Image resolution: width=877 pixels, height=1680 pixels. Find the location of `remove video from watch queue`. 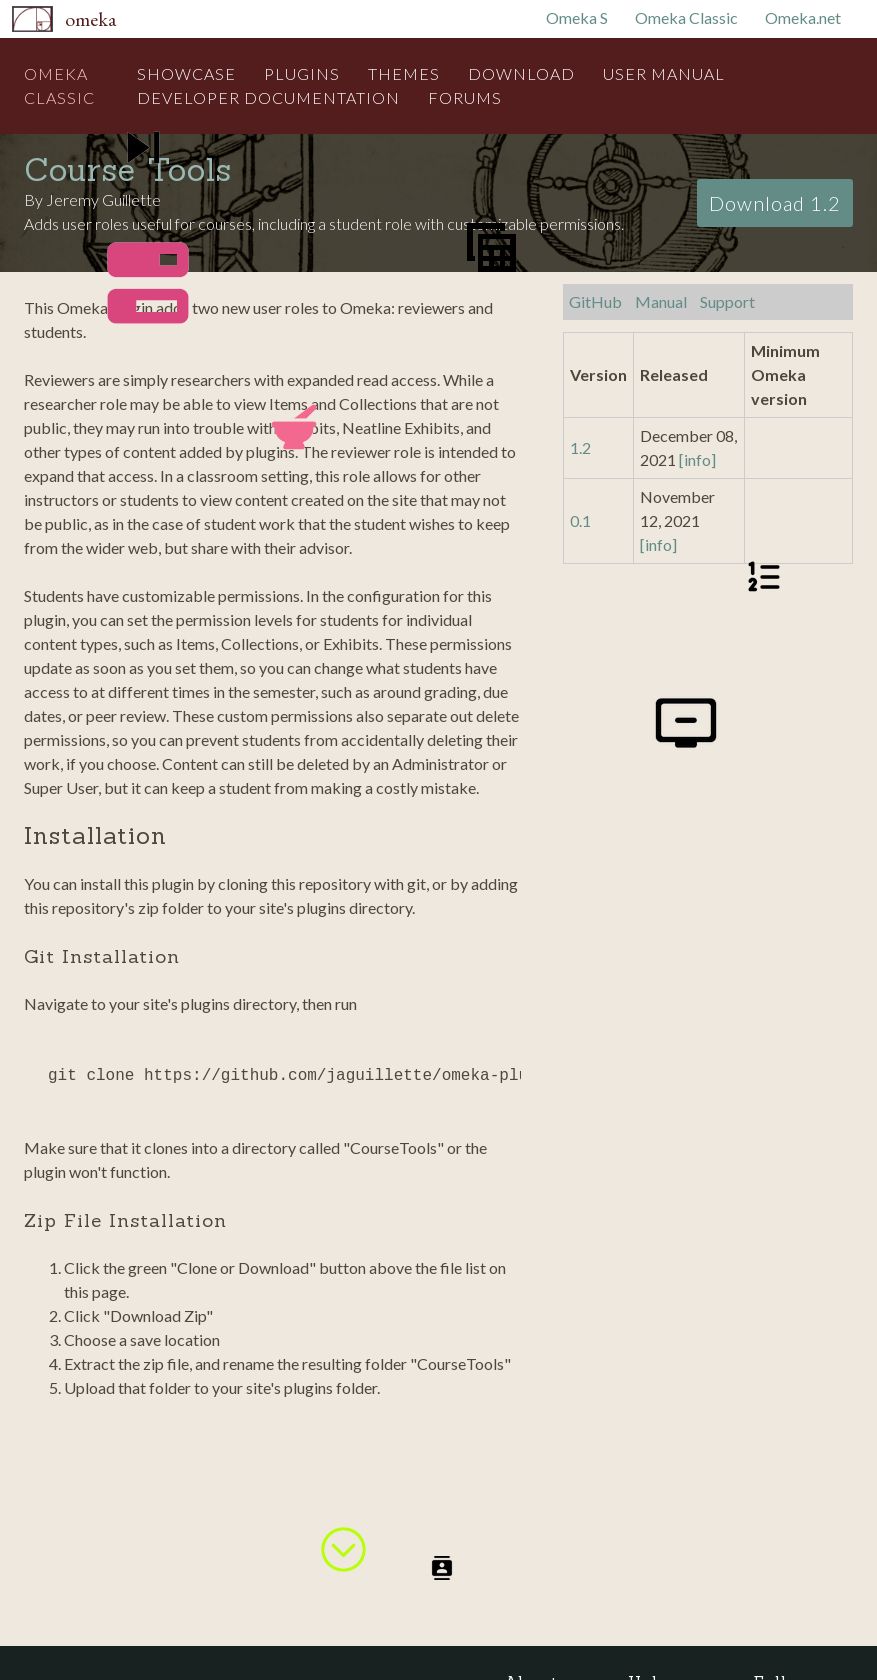

remove video from watch queue is located at coordinates (686, 723).